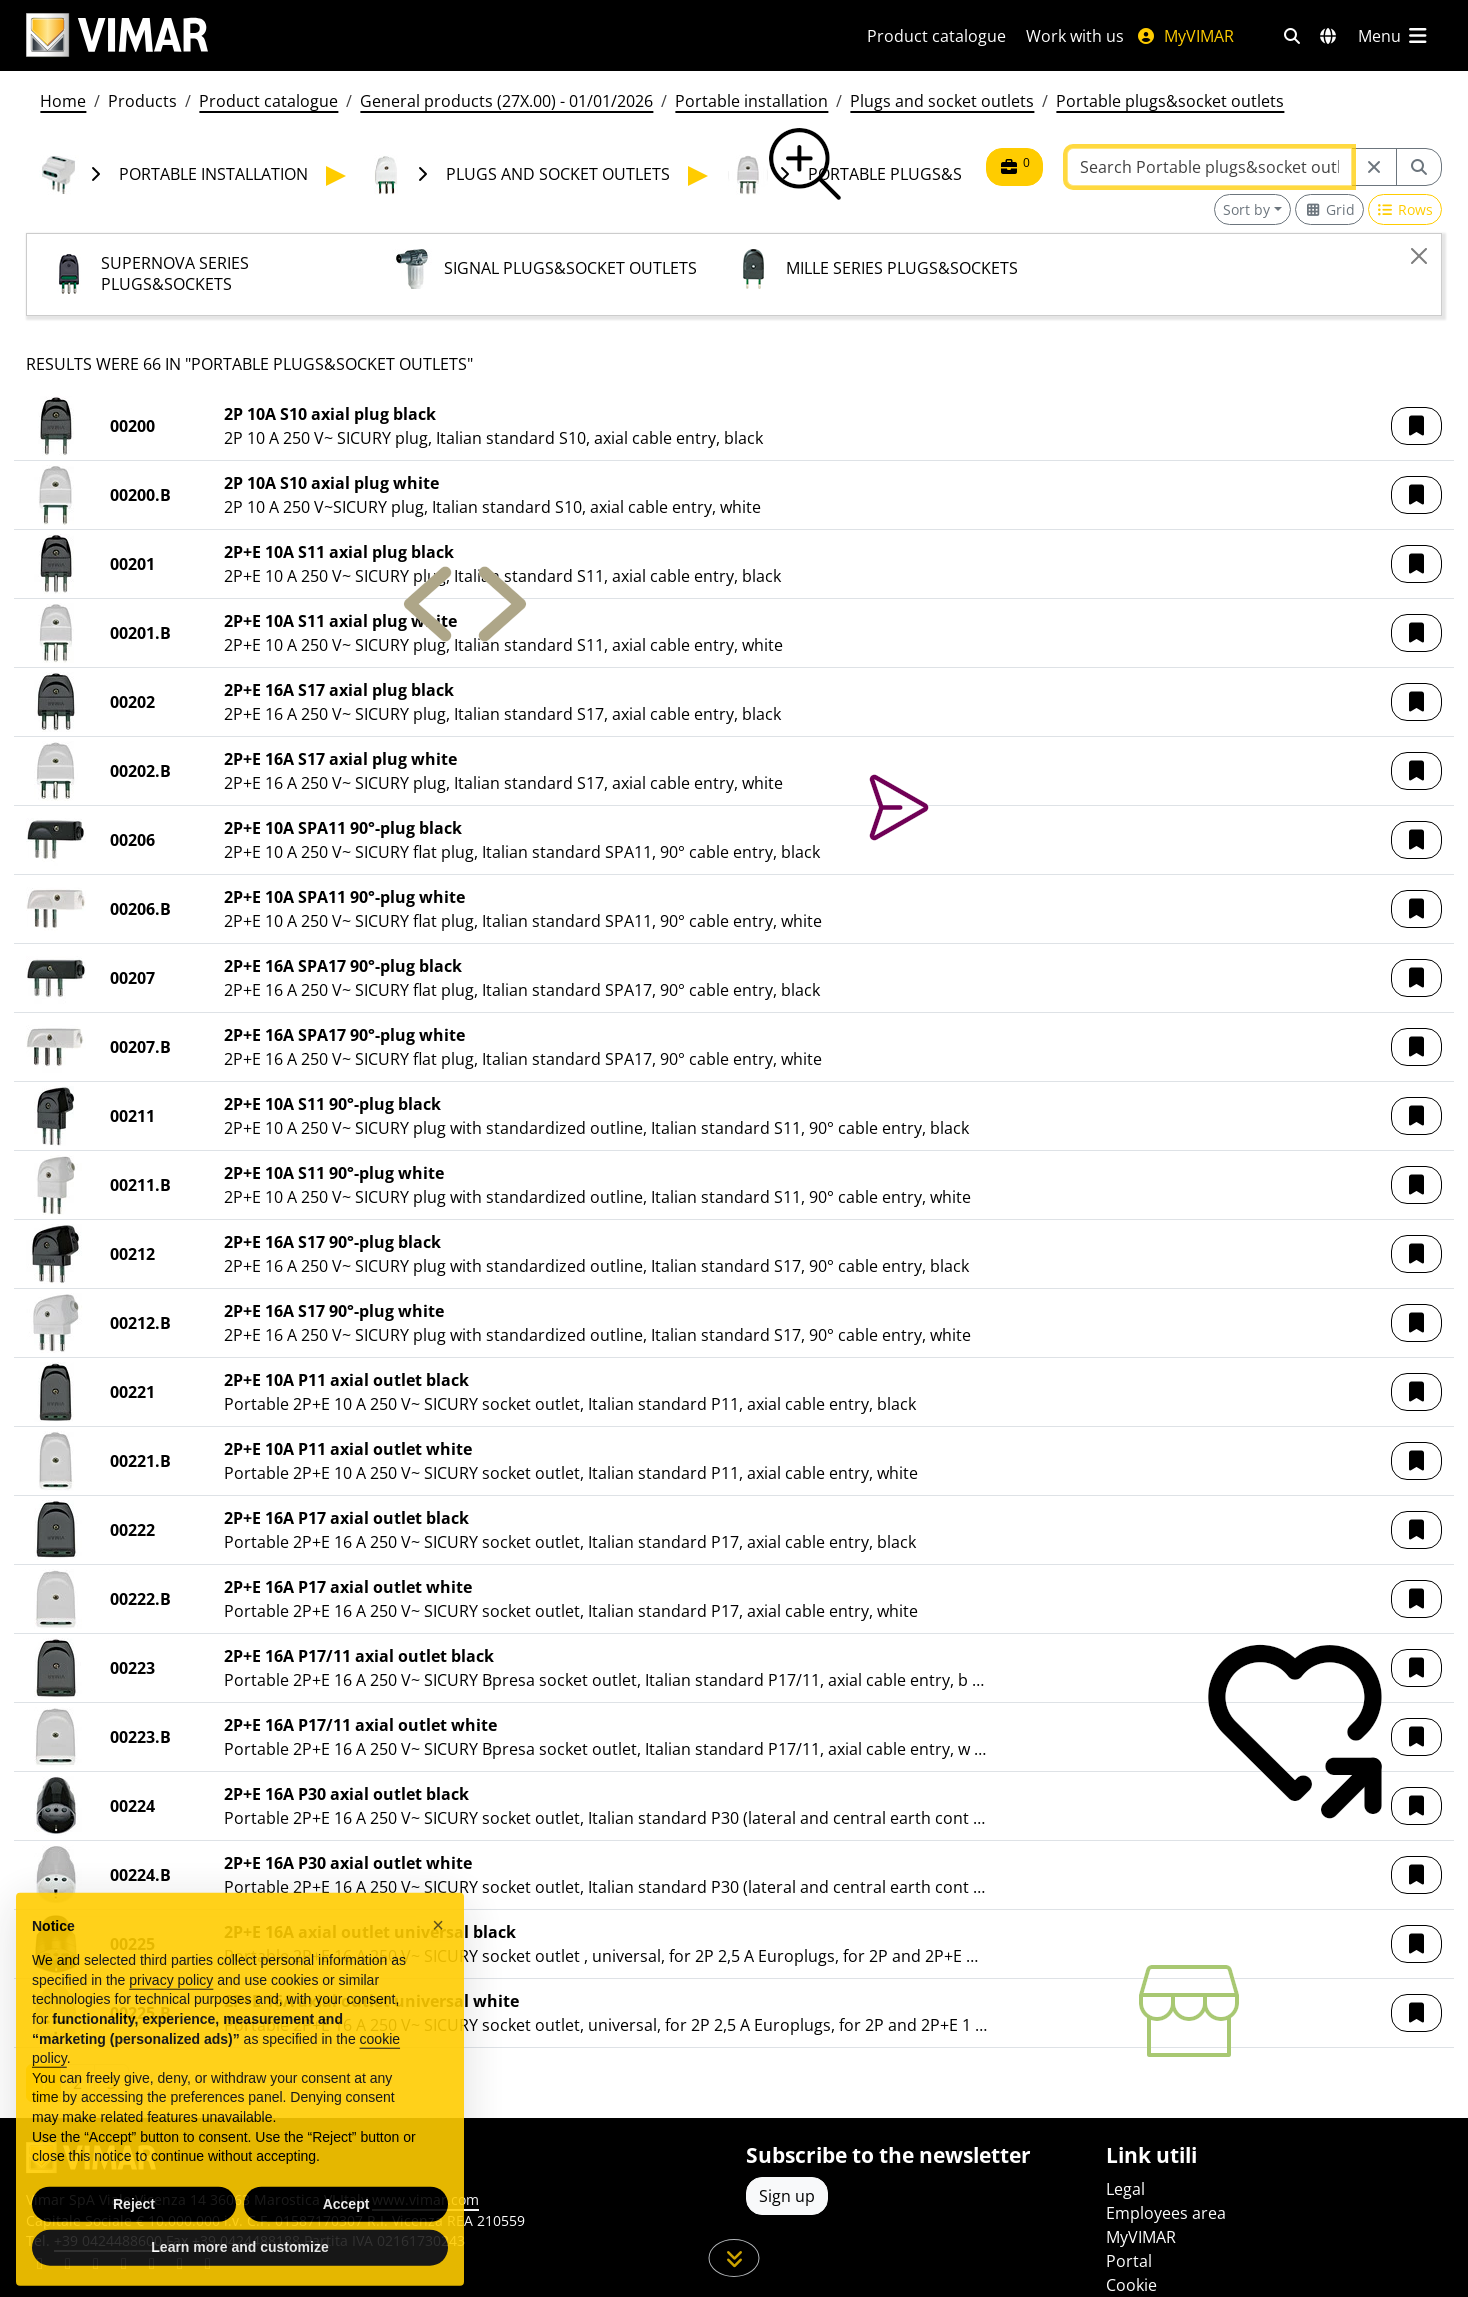 The width and height of the screenshot is (1468, 2297). Describe the element at coordinates (1189, 2011) in the screenshot. I see `access the marketplace or shop` at that location.